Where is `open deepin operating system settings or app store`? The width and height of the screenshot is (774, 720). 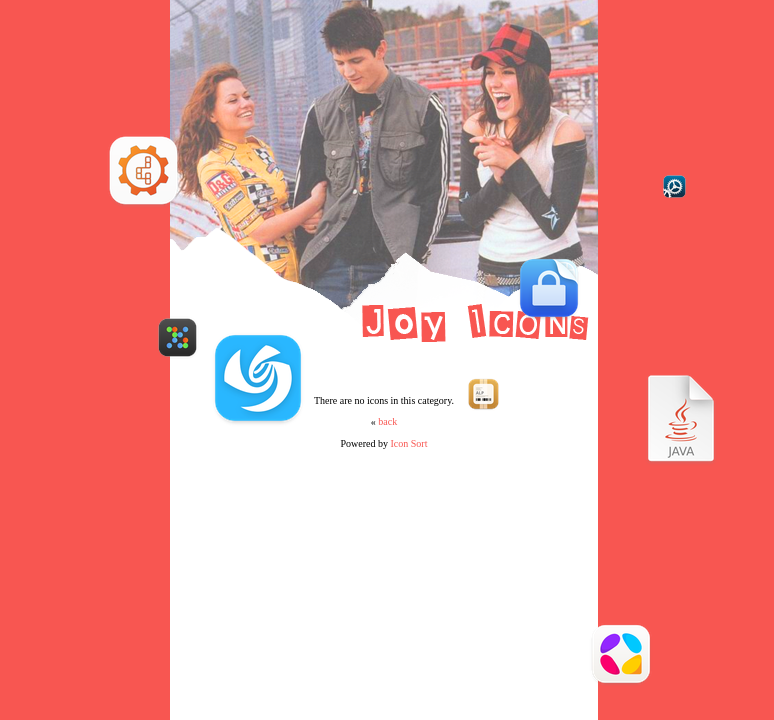
open deepin operating system settings or app store is located at coordinates (258, 378).